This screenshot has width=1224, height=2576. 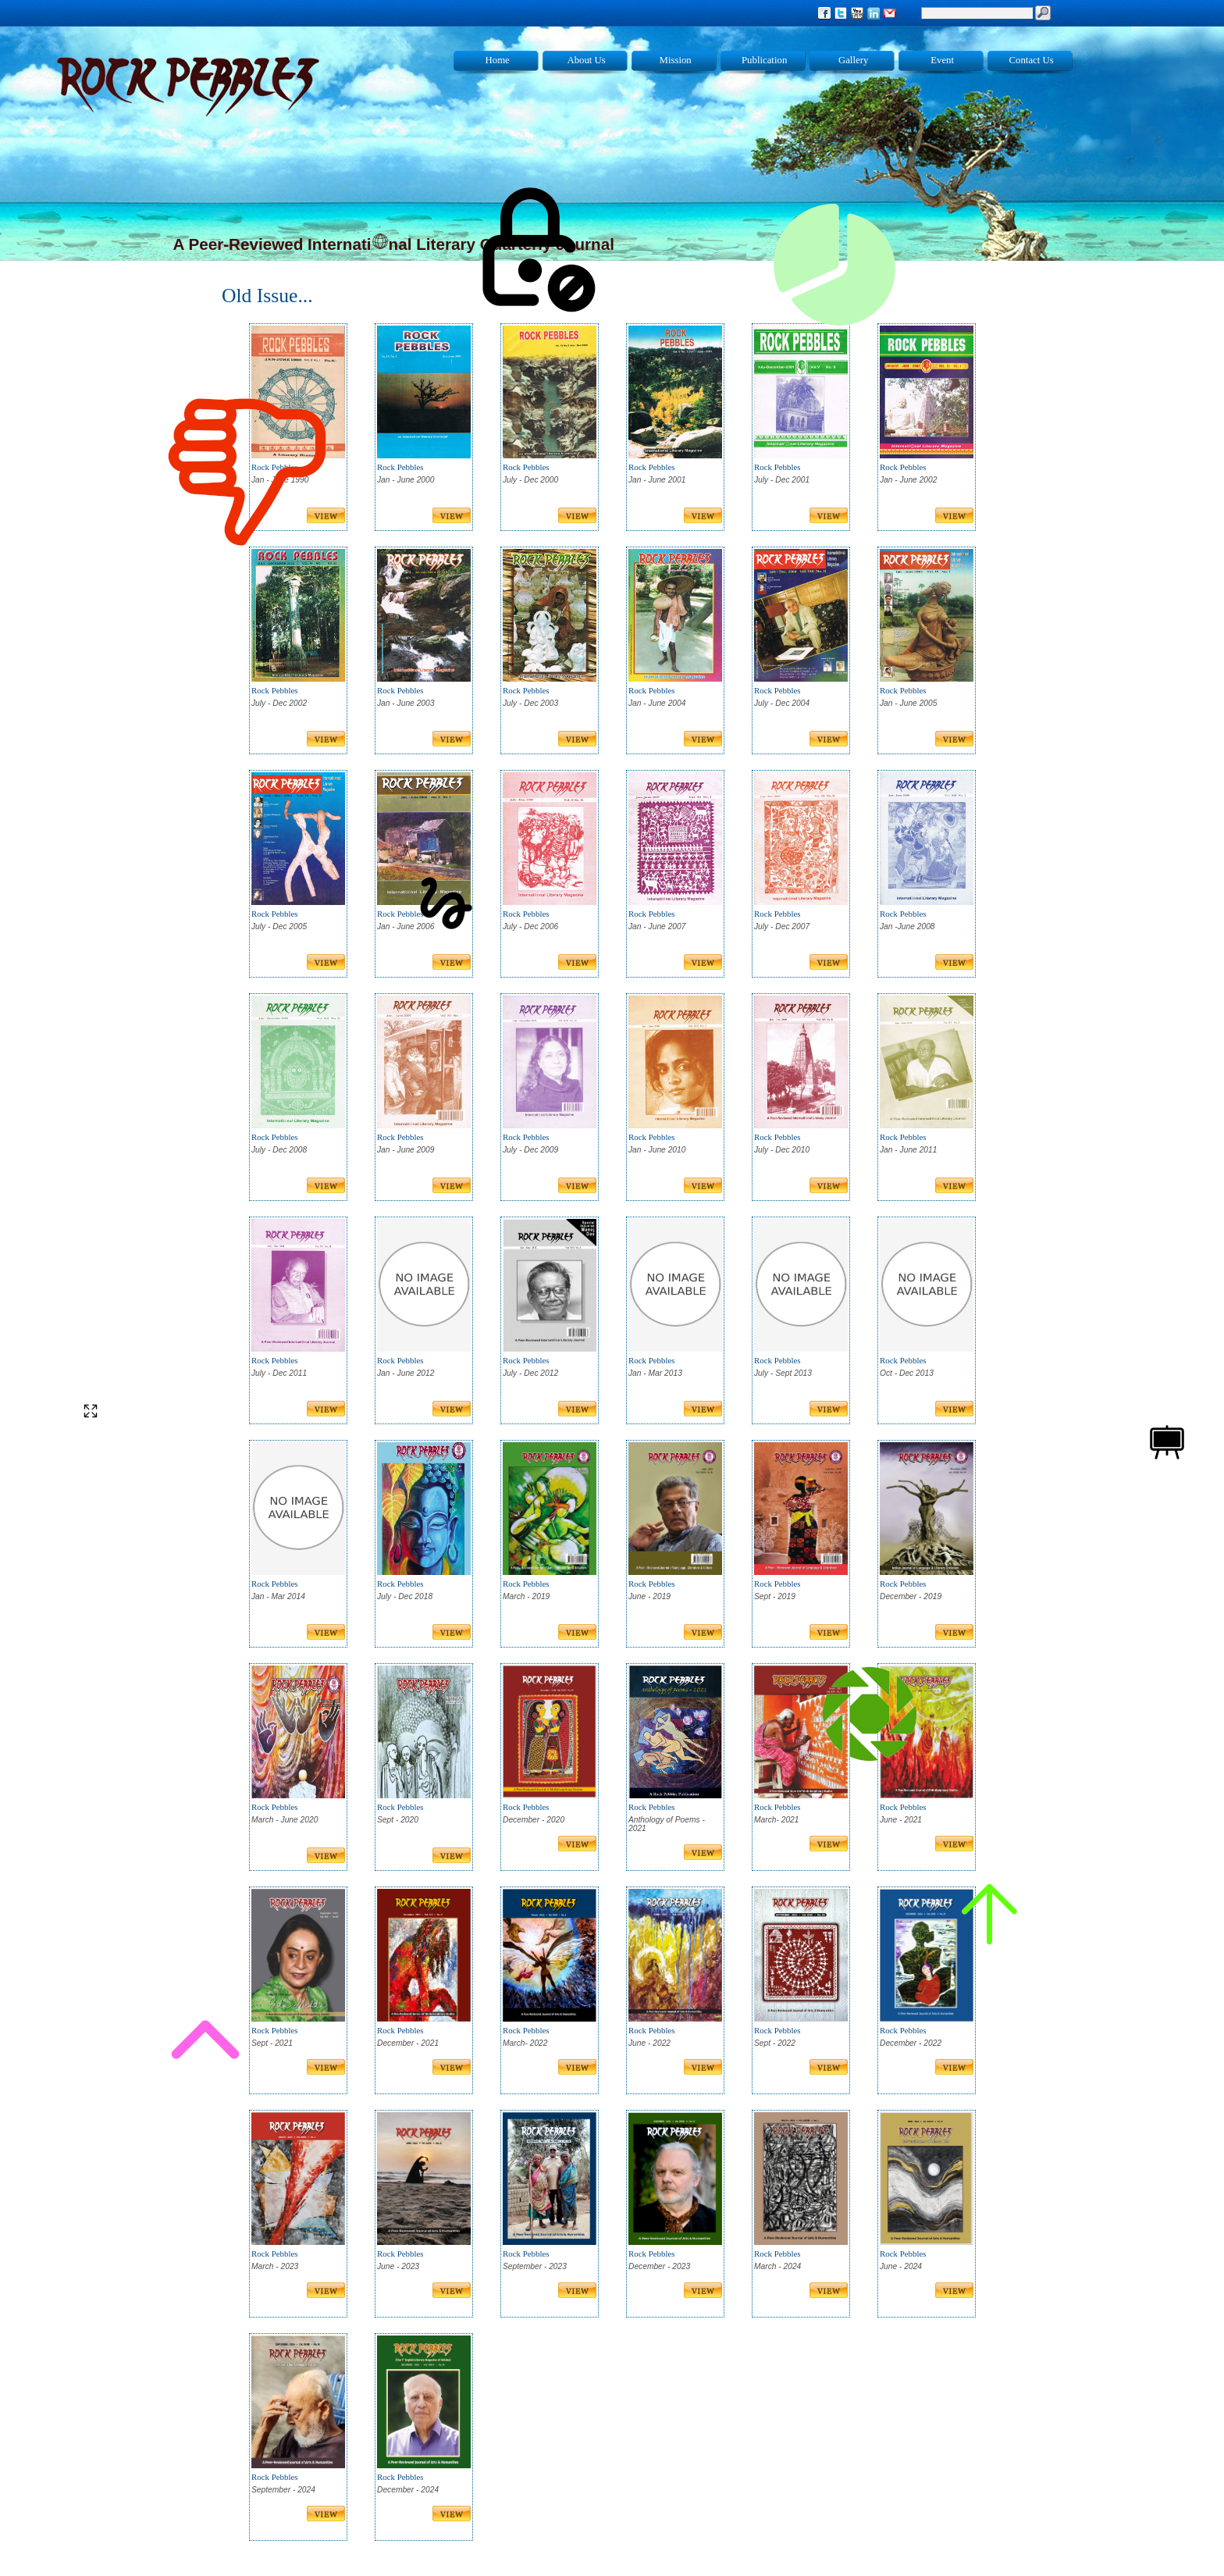 I want to click on view analytics or statistics, so click(x=834, y=265).